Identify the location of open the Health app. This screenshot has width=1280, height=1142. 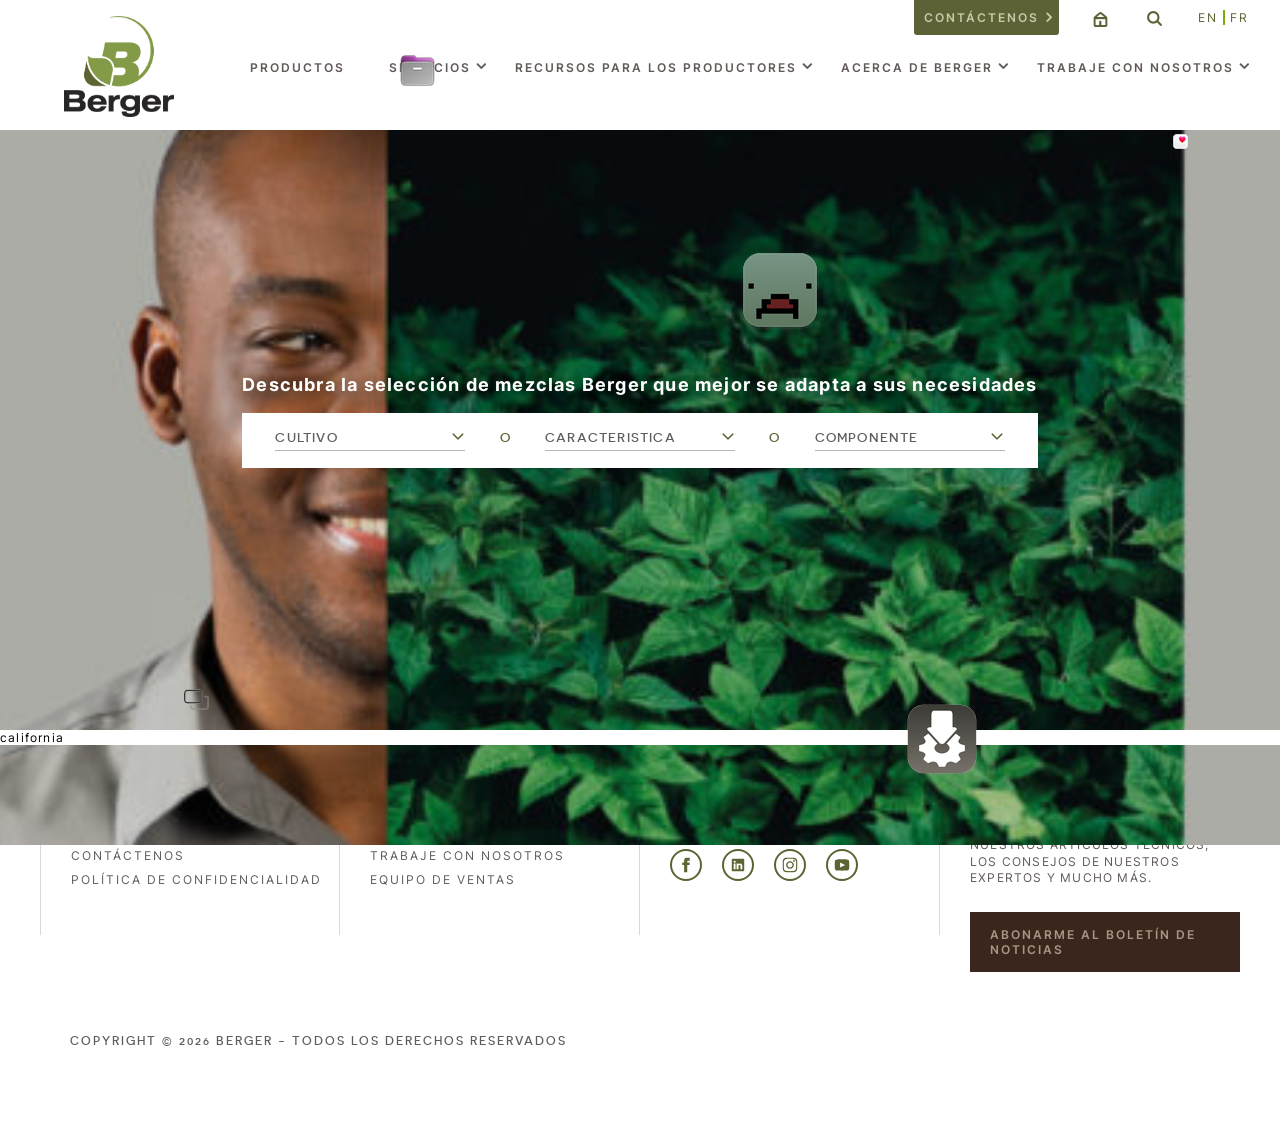
(1180, 141).